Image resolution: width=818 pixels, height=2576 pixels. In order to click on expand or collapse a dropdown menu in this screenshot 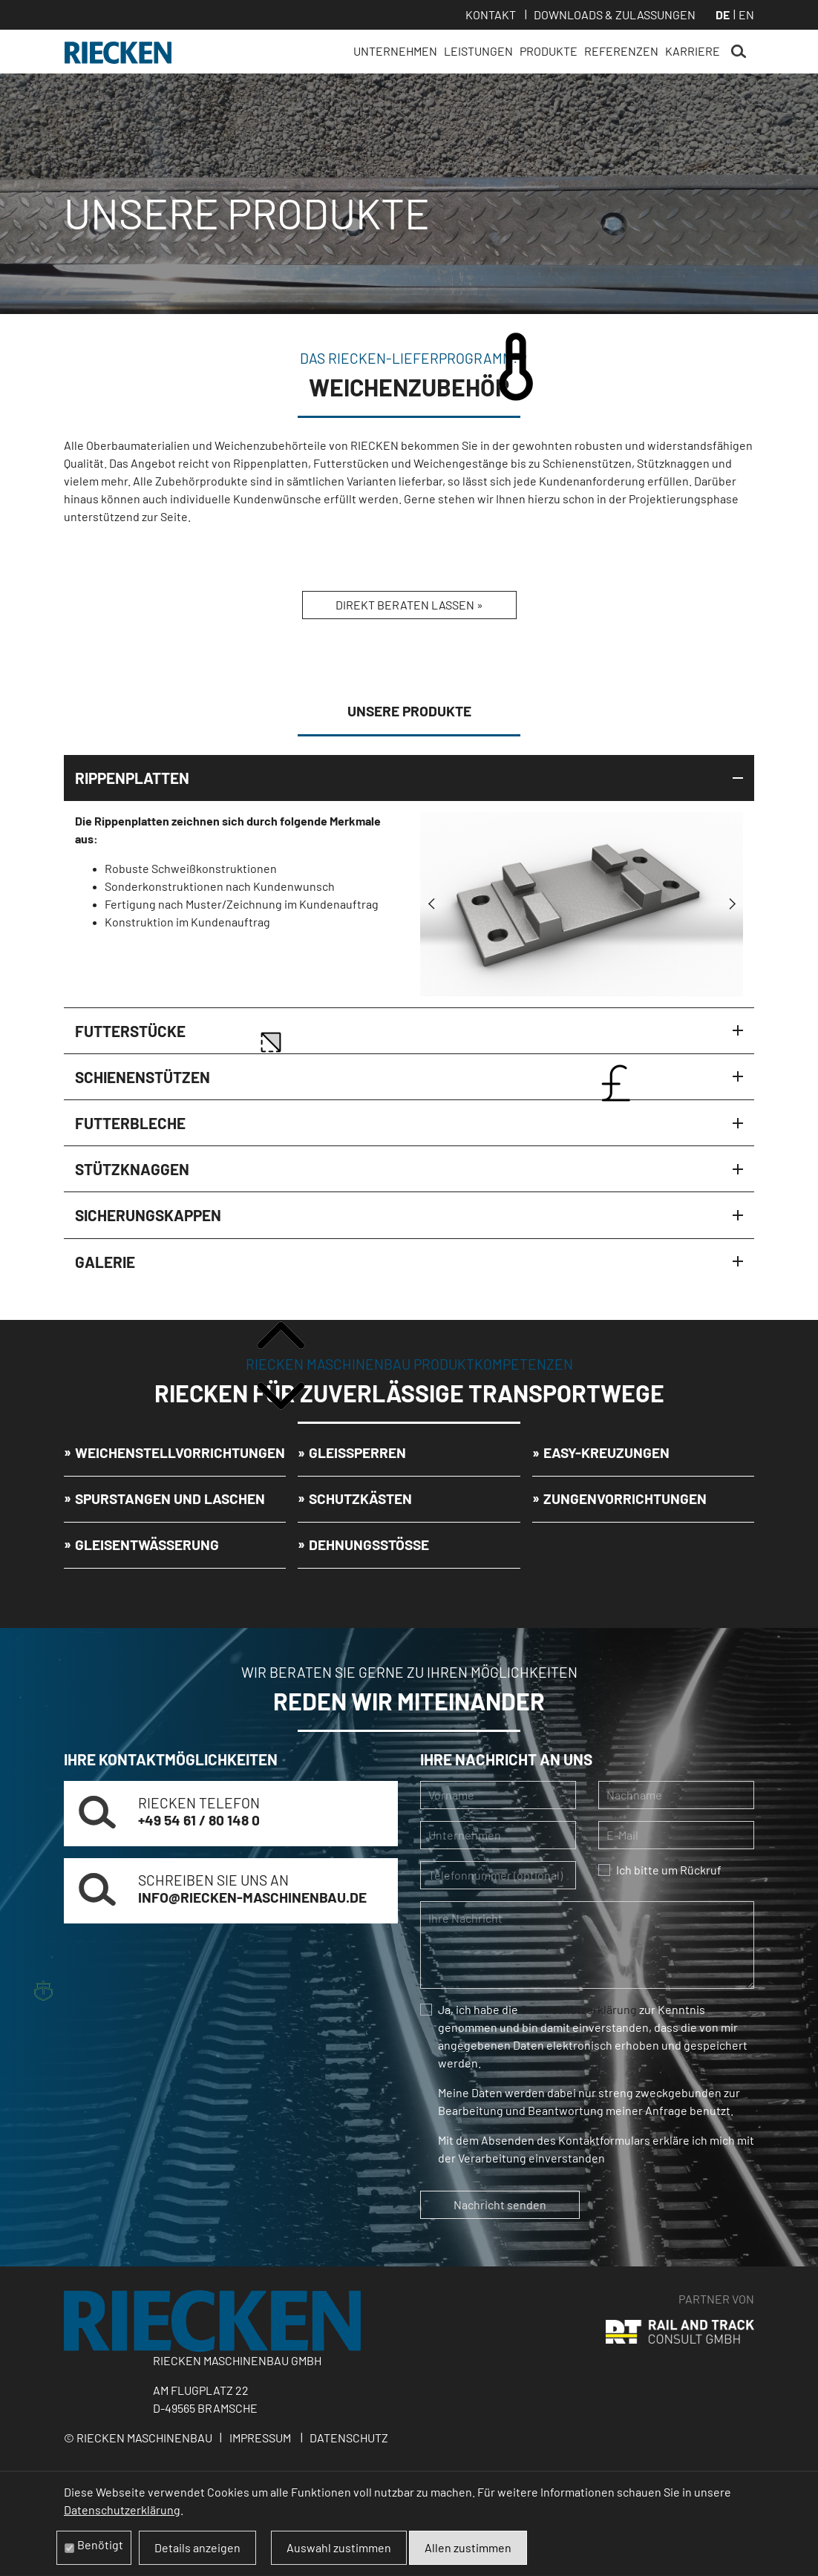, I will do `click(281, 1365)`.